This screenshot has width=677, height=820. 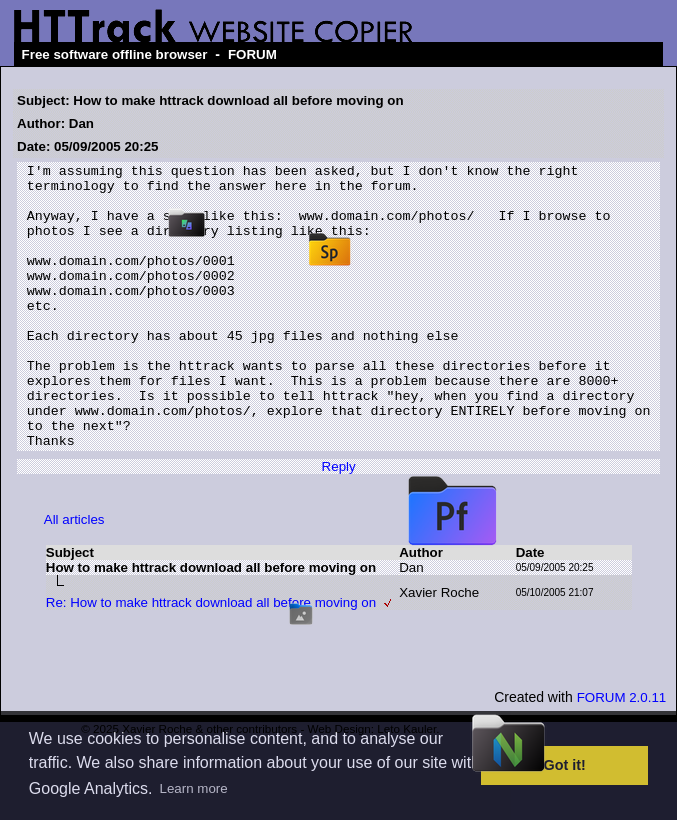 What do you see at coordinates (329, 250) in the screenshot?
I see `open folder containing adobe spark projects` at bounding box center [329, 250].